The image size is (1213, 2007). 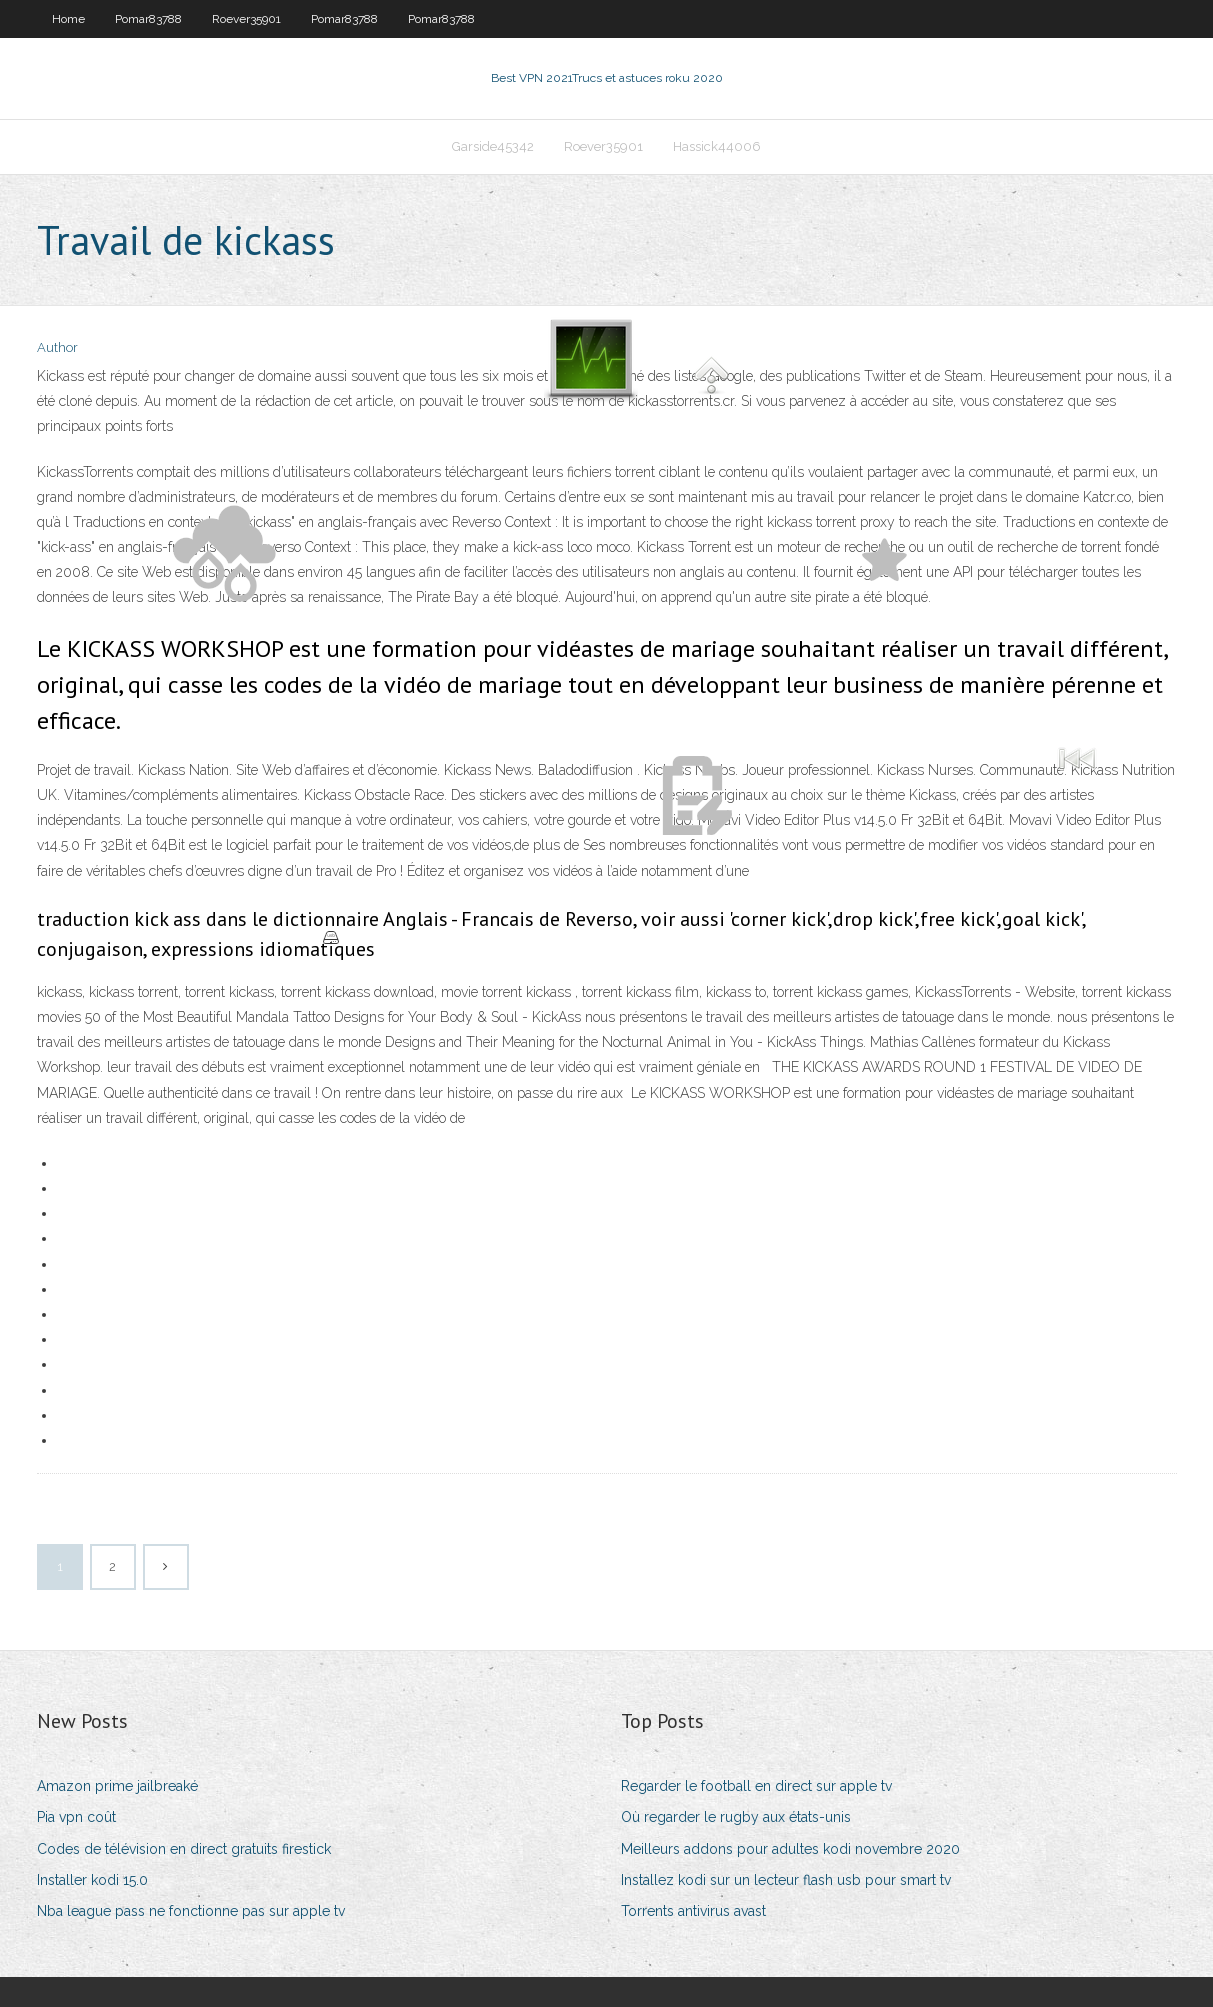 What do you see at coordinates (884, 561) in the screenshot?
I see `indicates a favorited or starred item` at bounding box center [884, 561].